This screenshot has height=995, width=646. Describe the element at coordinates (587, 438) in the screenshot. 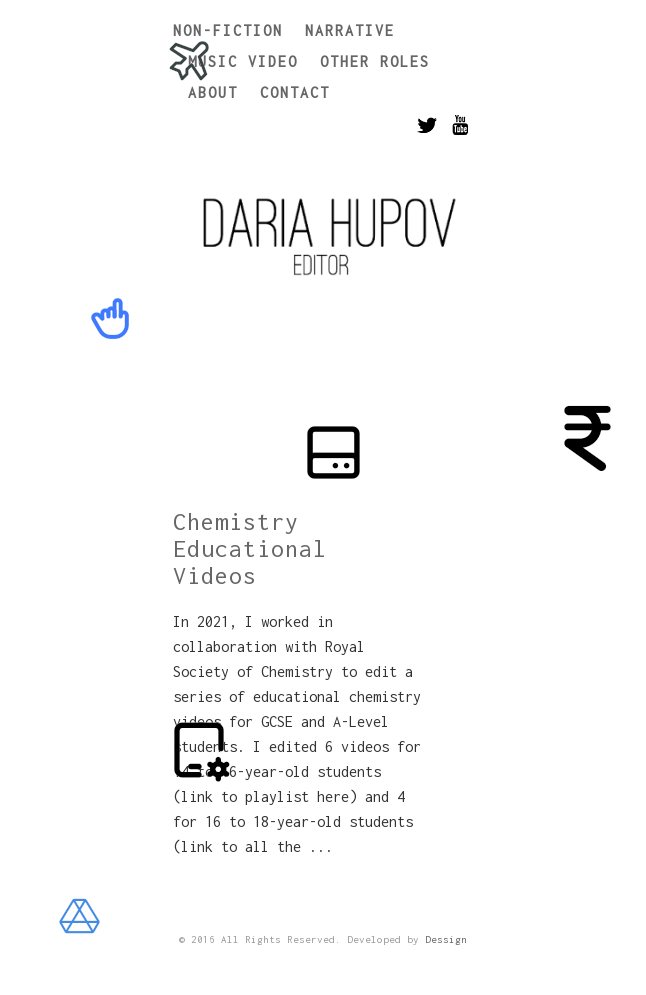

I see `view price in indian rupees` at that location.